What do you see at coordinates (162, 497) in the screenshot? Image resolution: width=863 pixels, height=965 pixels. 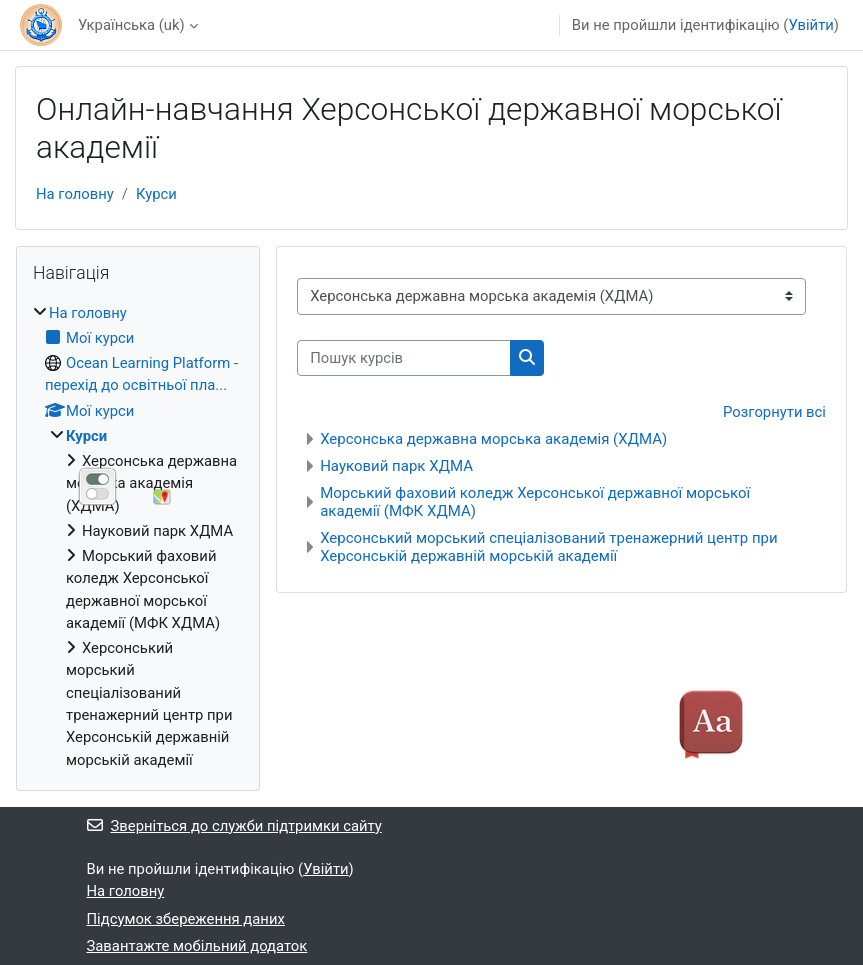 I see `open the maps application` at bounding box center [162, 497].